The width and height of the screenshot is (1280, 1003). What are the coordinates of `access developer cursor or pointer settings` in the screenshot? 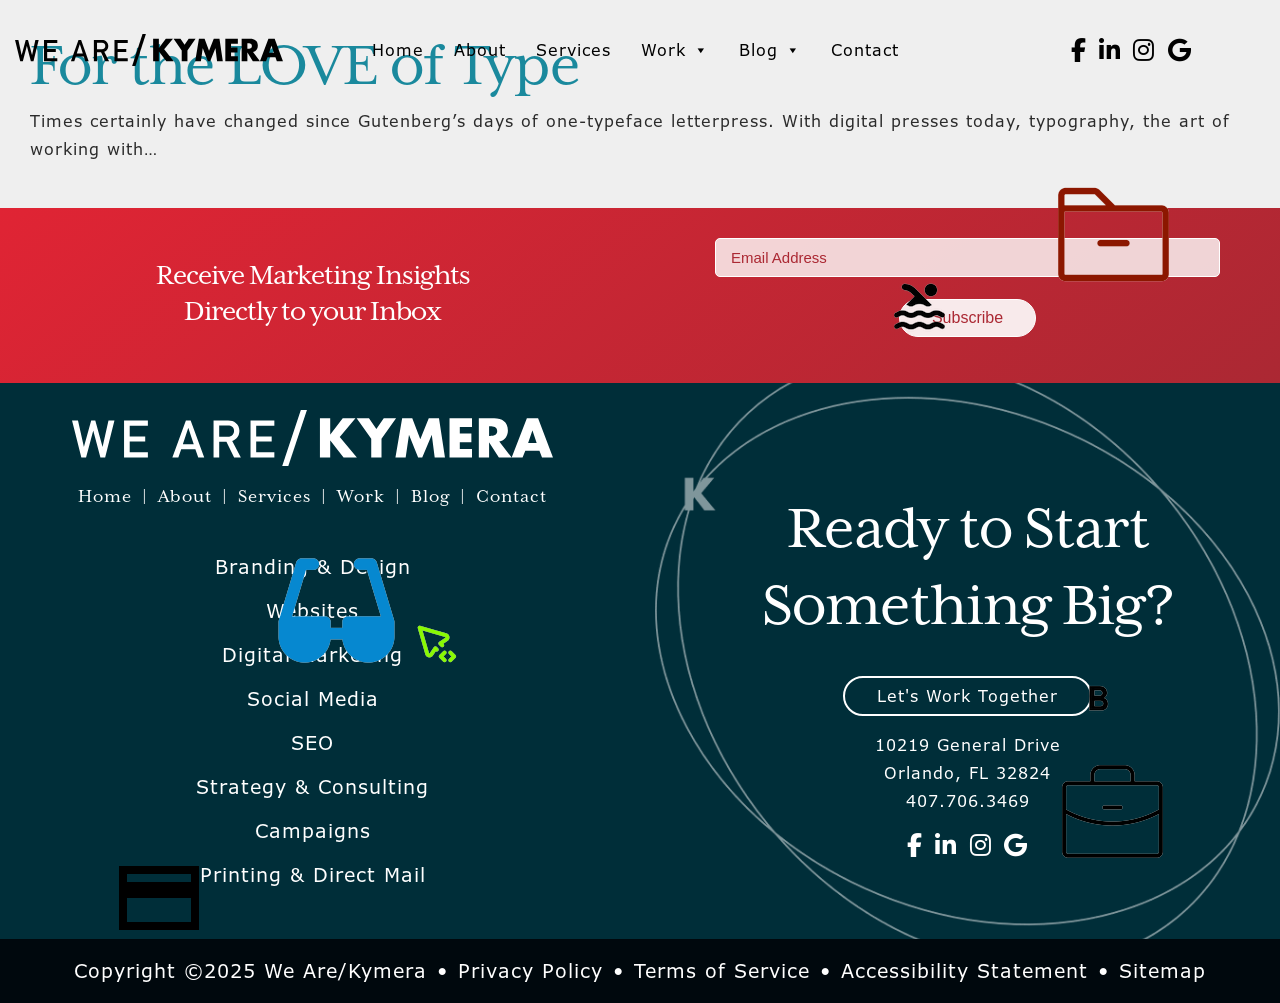 It's located at (435, 643).